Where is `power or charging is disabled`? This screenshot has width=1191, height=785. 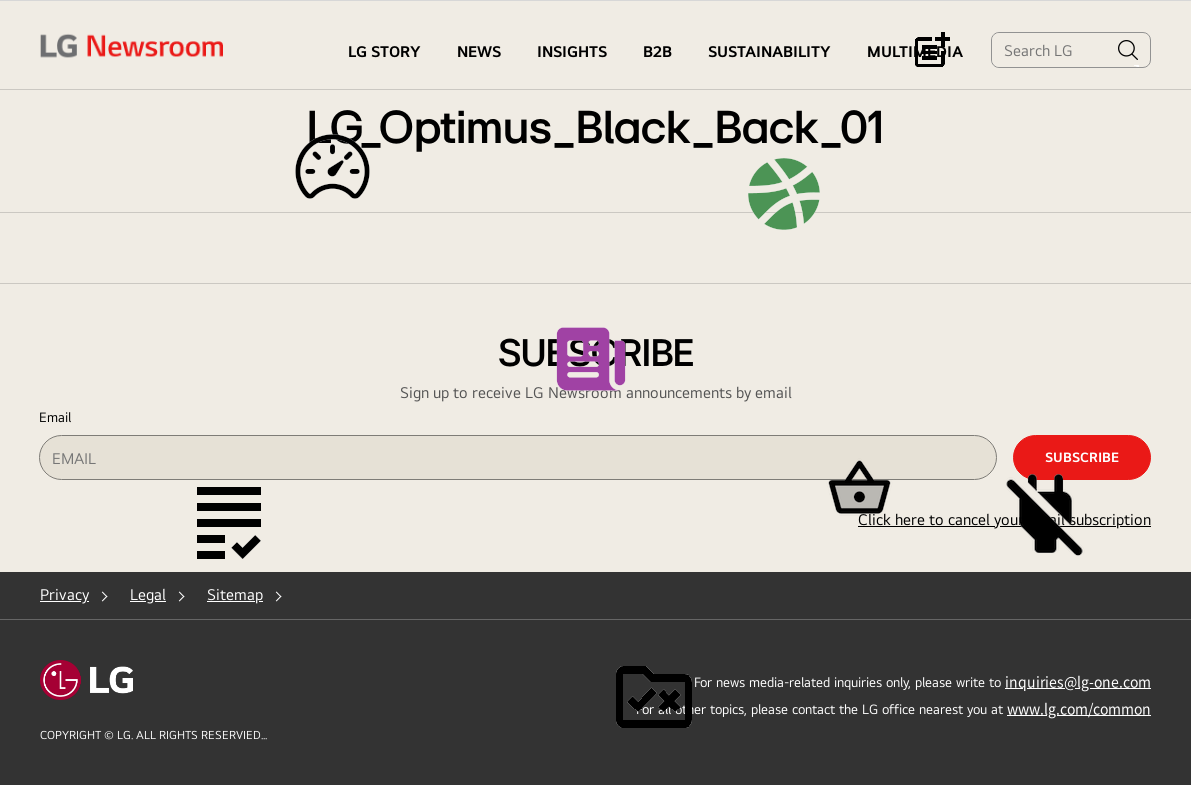 power or charging is disabled is located at coordinates (1045, 513).